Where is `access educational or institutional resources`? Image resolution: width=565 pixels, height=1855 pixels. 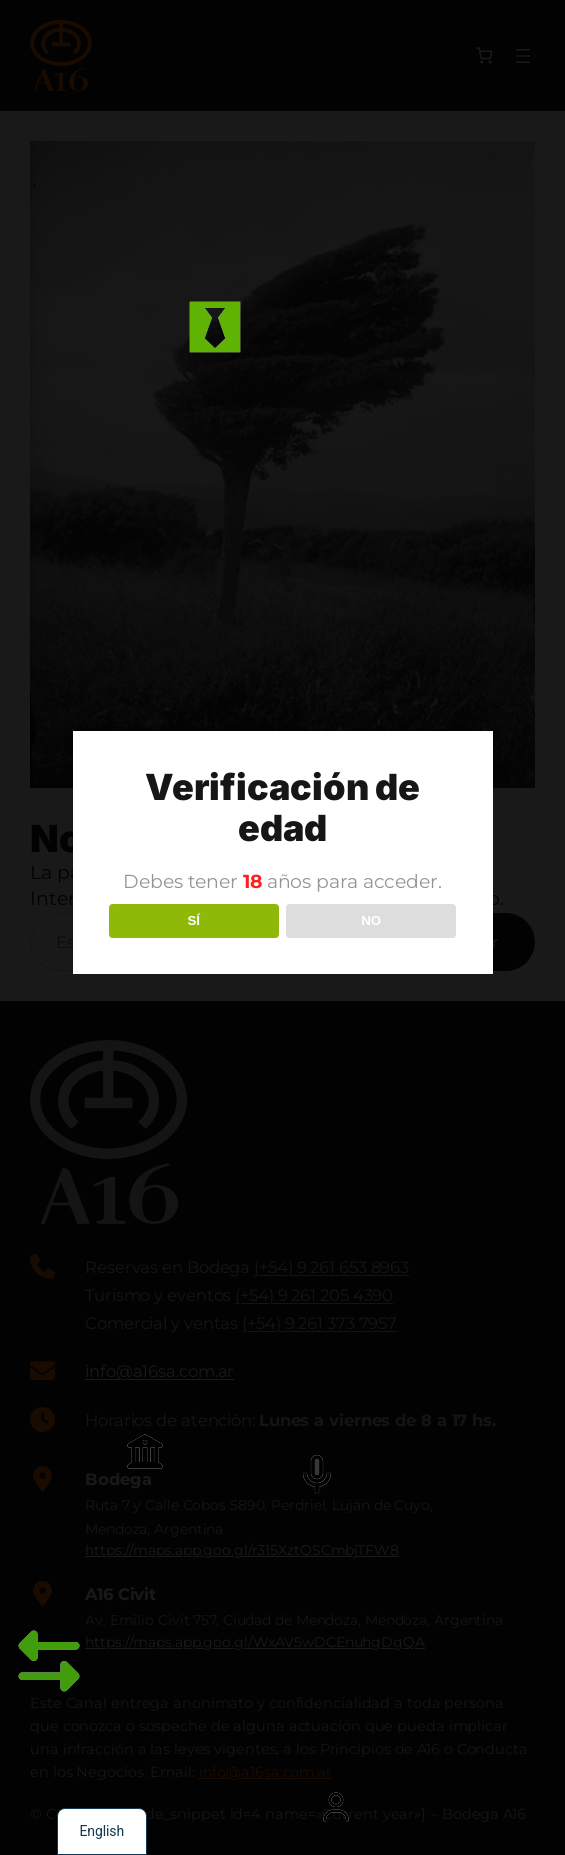
access educational or institutional resources is located at coordinates (145, 1451).